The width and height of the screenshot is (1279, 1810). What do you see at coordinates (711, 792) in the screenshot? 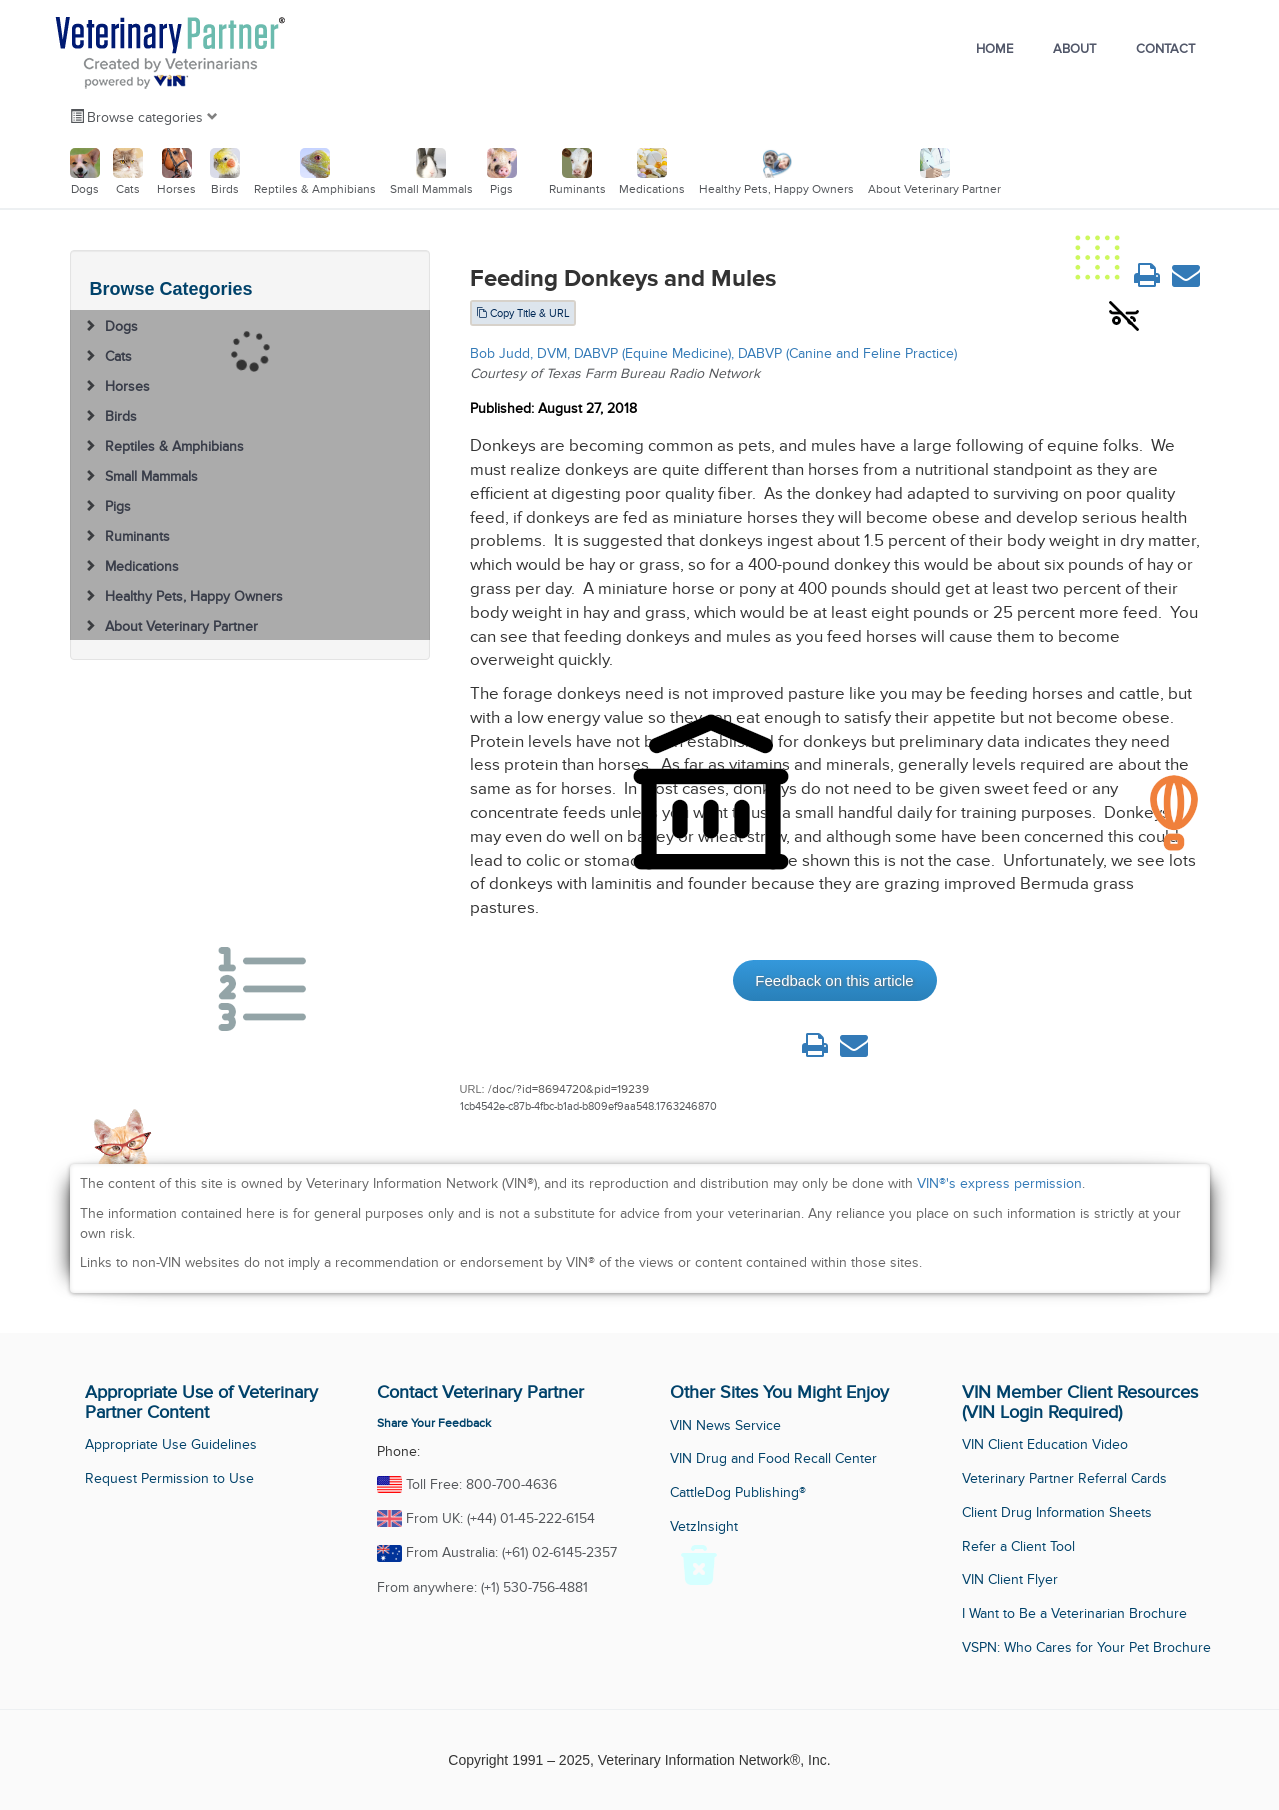
I see `access banking or financial services` at bounding box center [711, 792].